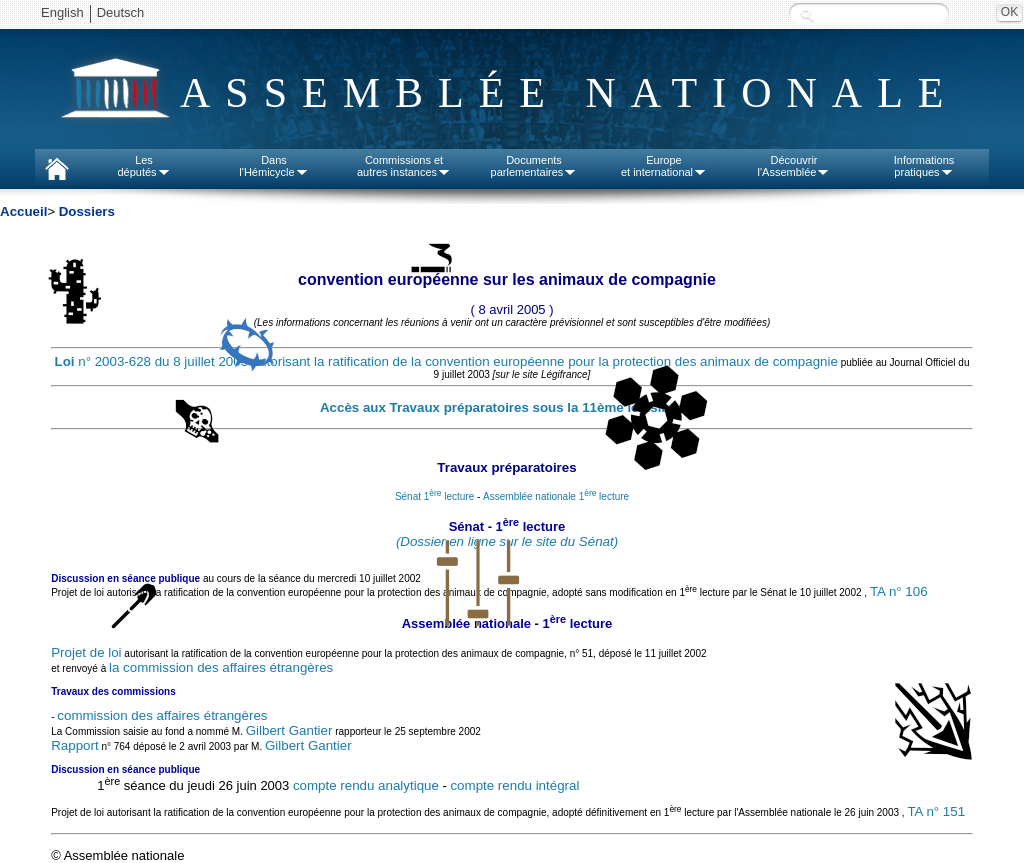  What do you see at coordinates (478, 583) in the screenshot?
I see `adjust settings or preferences` at bounding box center [478, 583].